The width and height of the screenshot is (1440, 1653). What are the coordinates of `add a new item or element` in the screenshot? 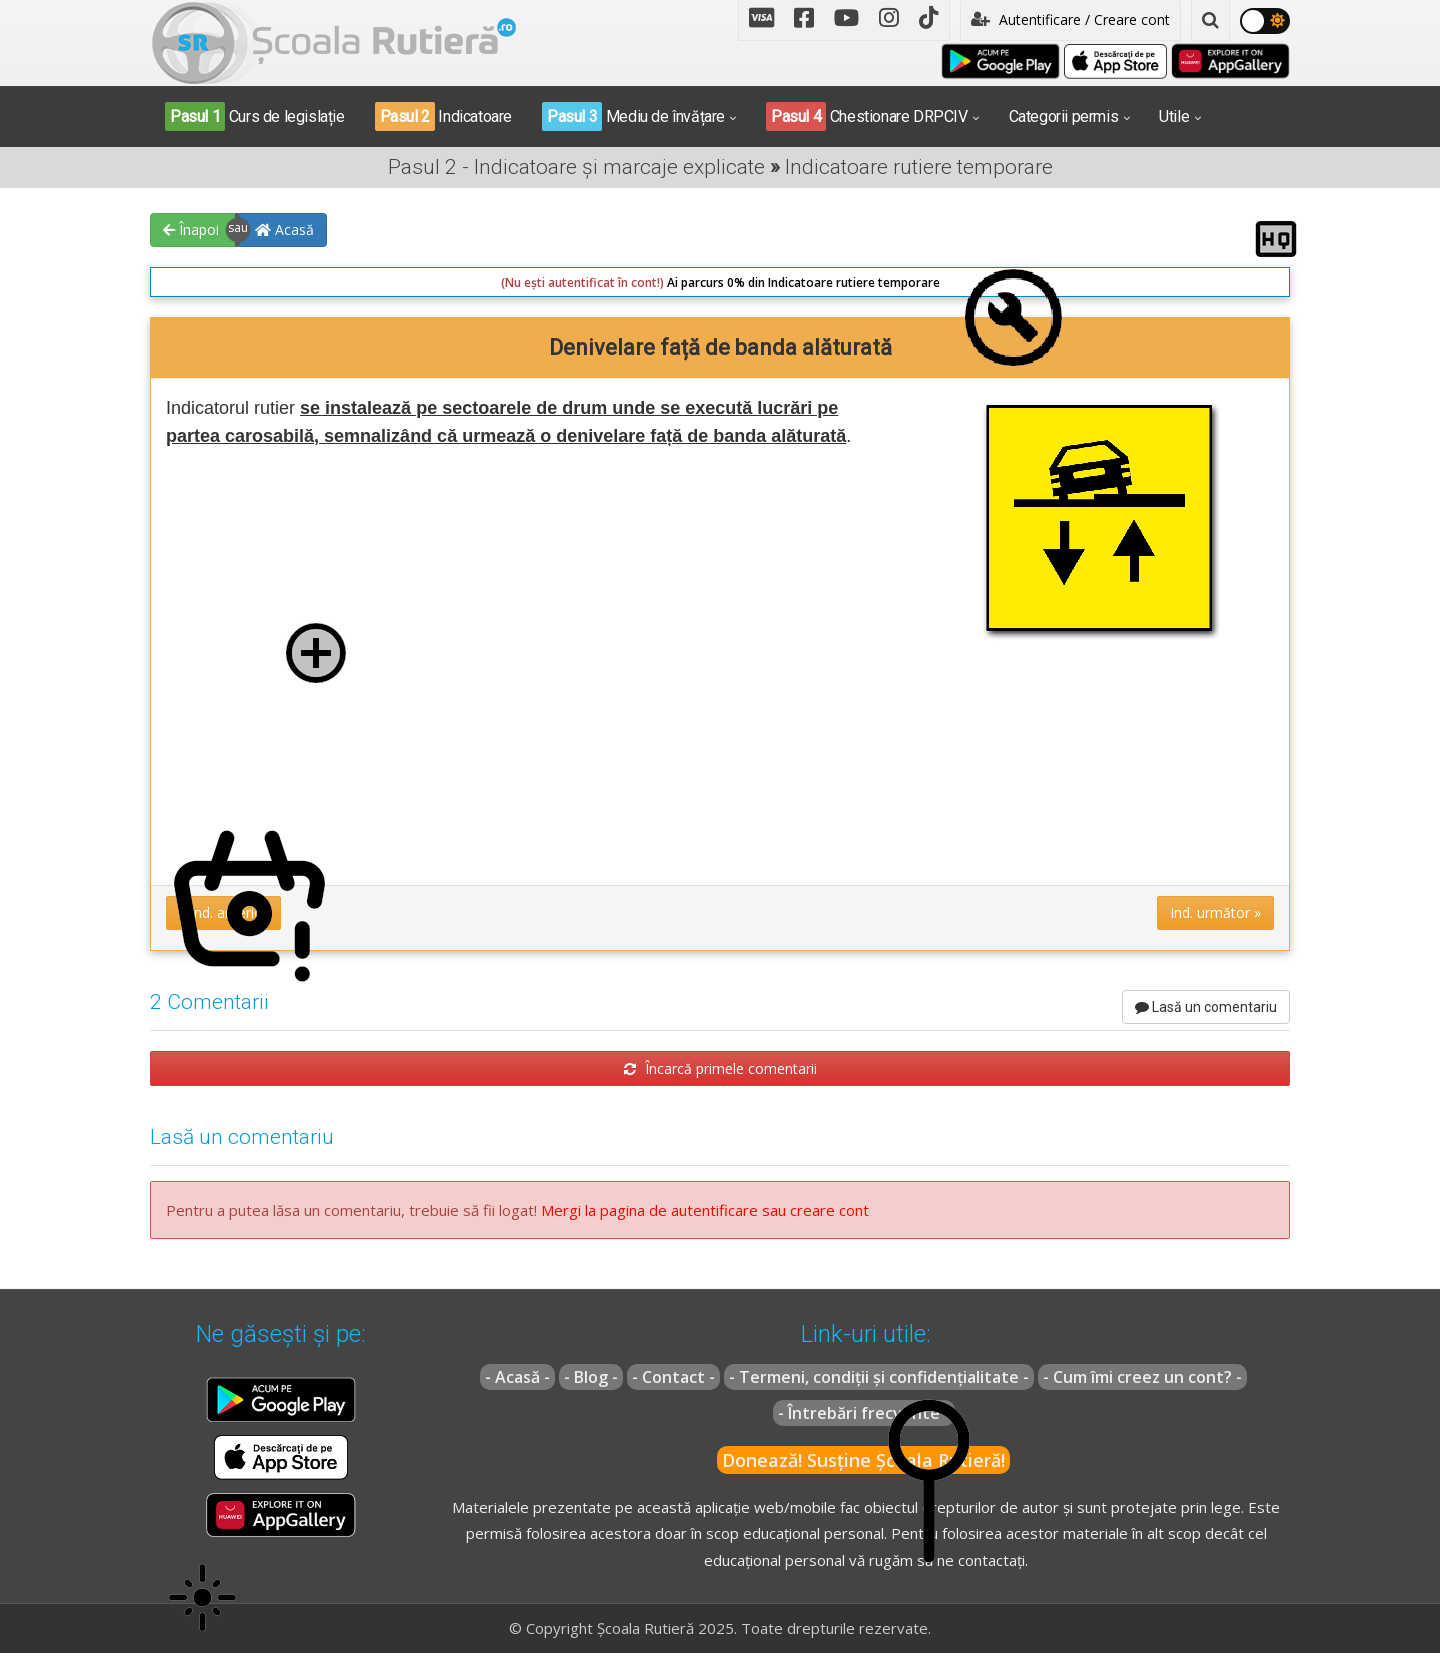 It's located at (316, 653).